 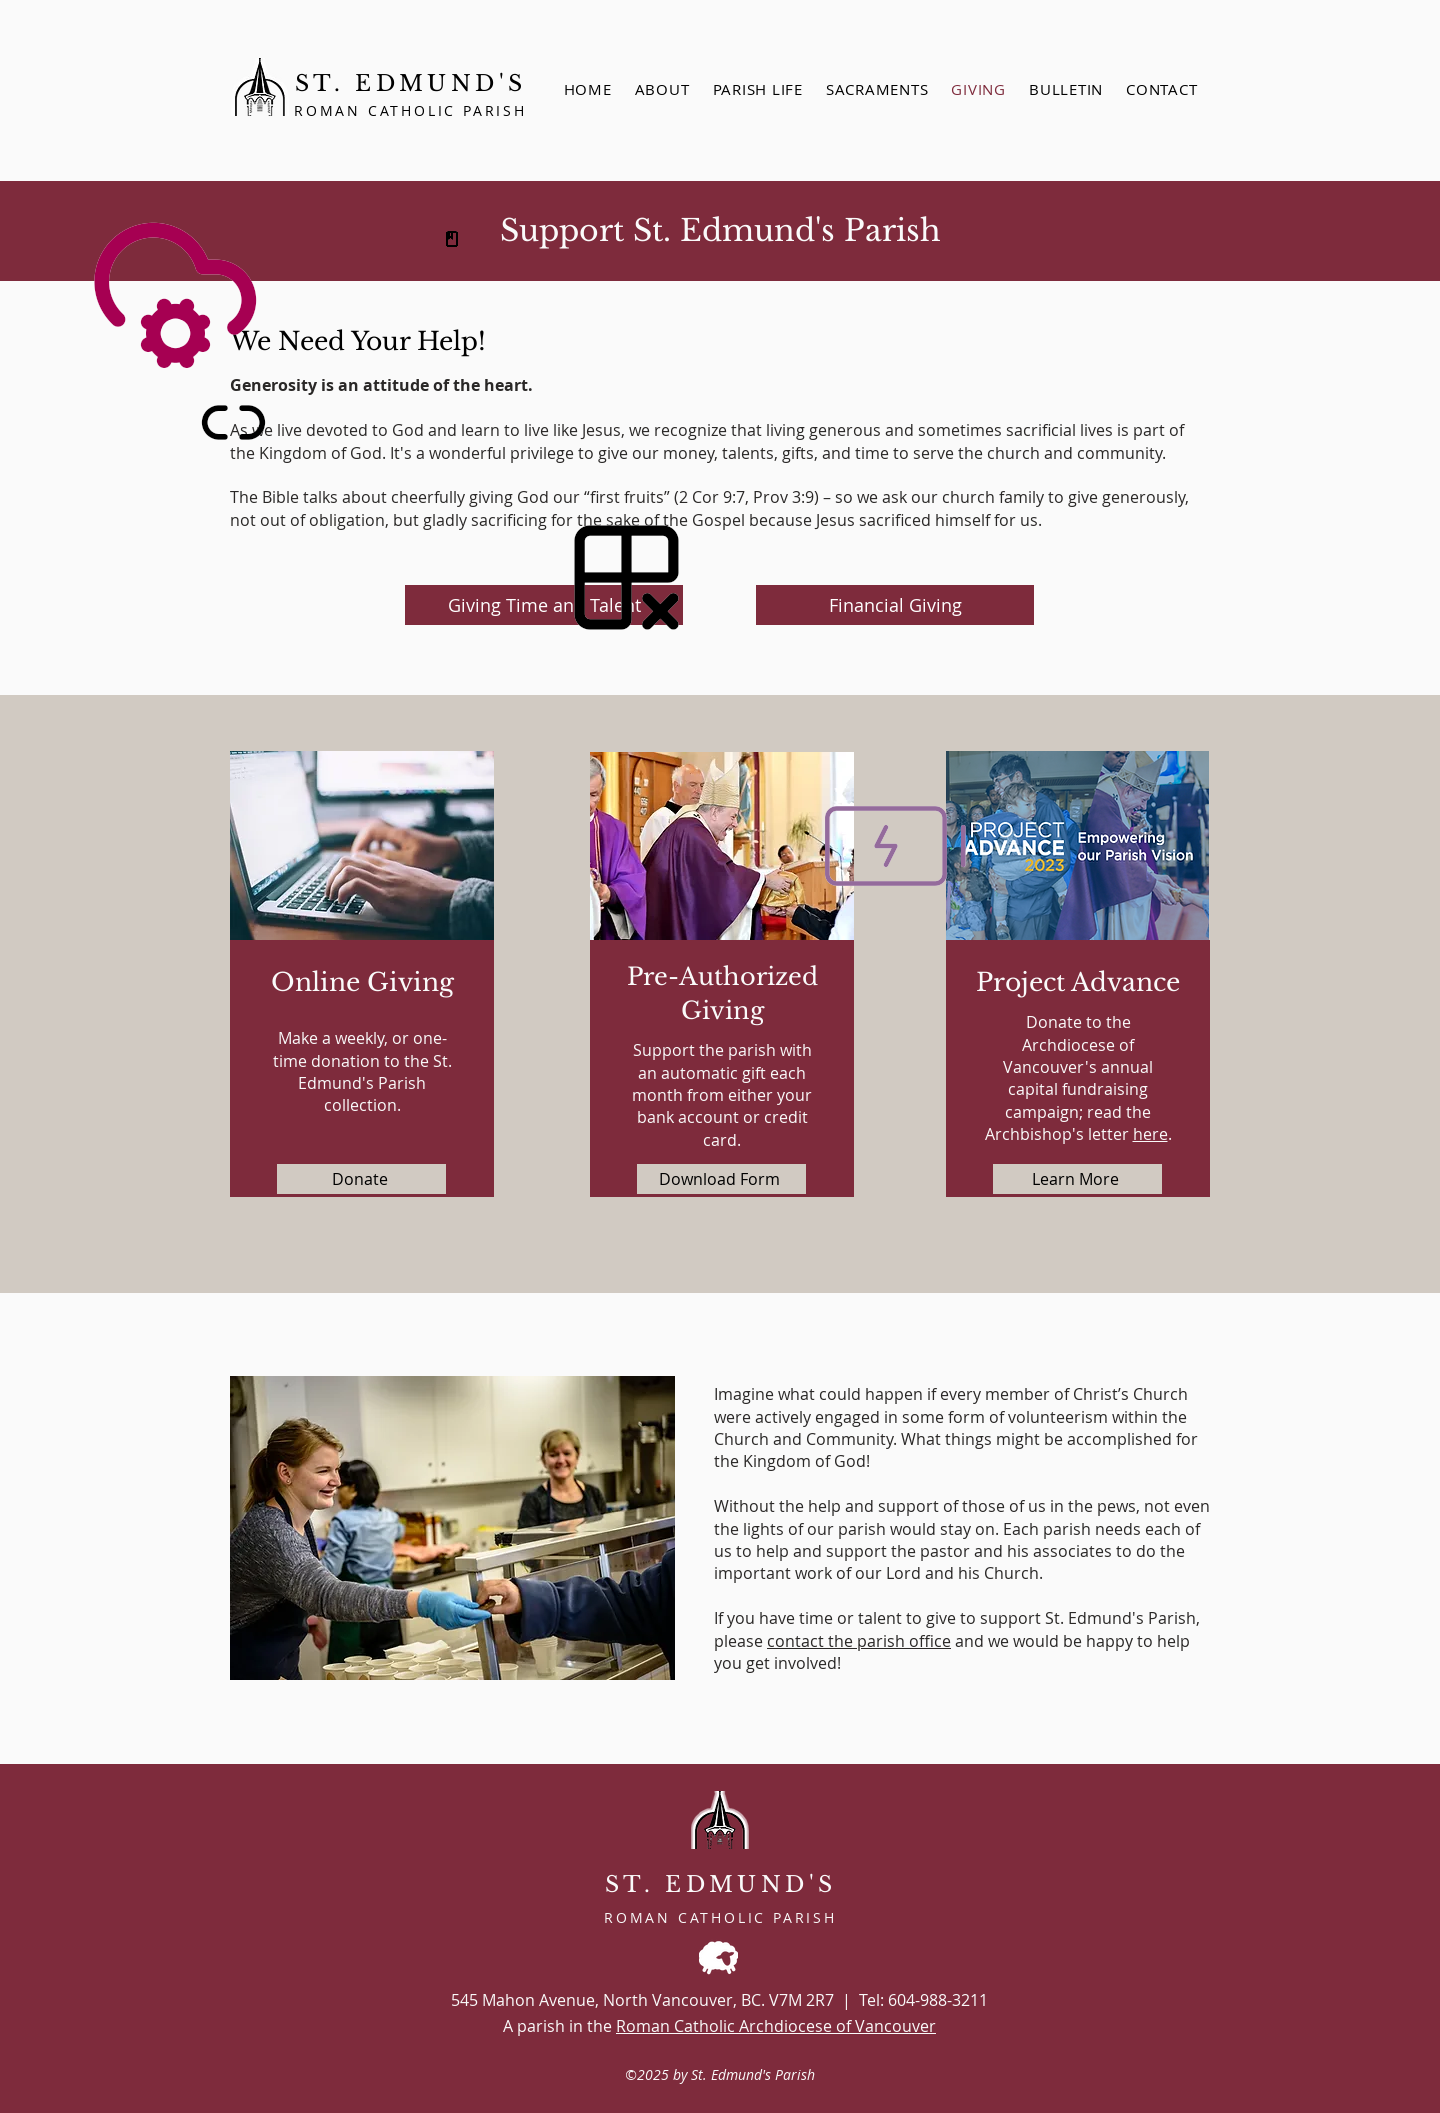 I want to click on open your library or reading list, so click(x=452, y=239).